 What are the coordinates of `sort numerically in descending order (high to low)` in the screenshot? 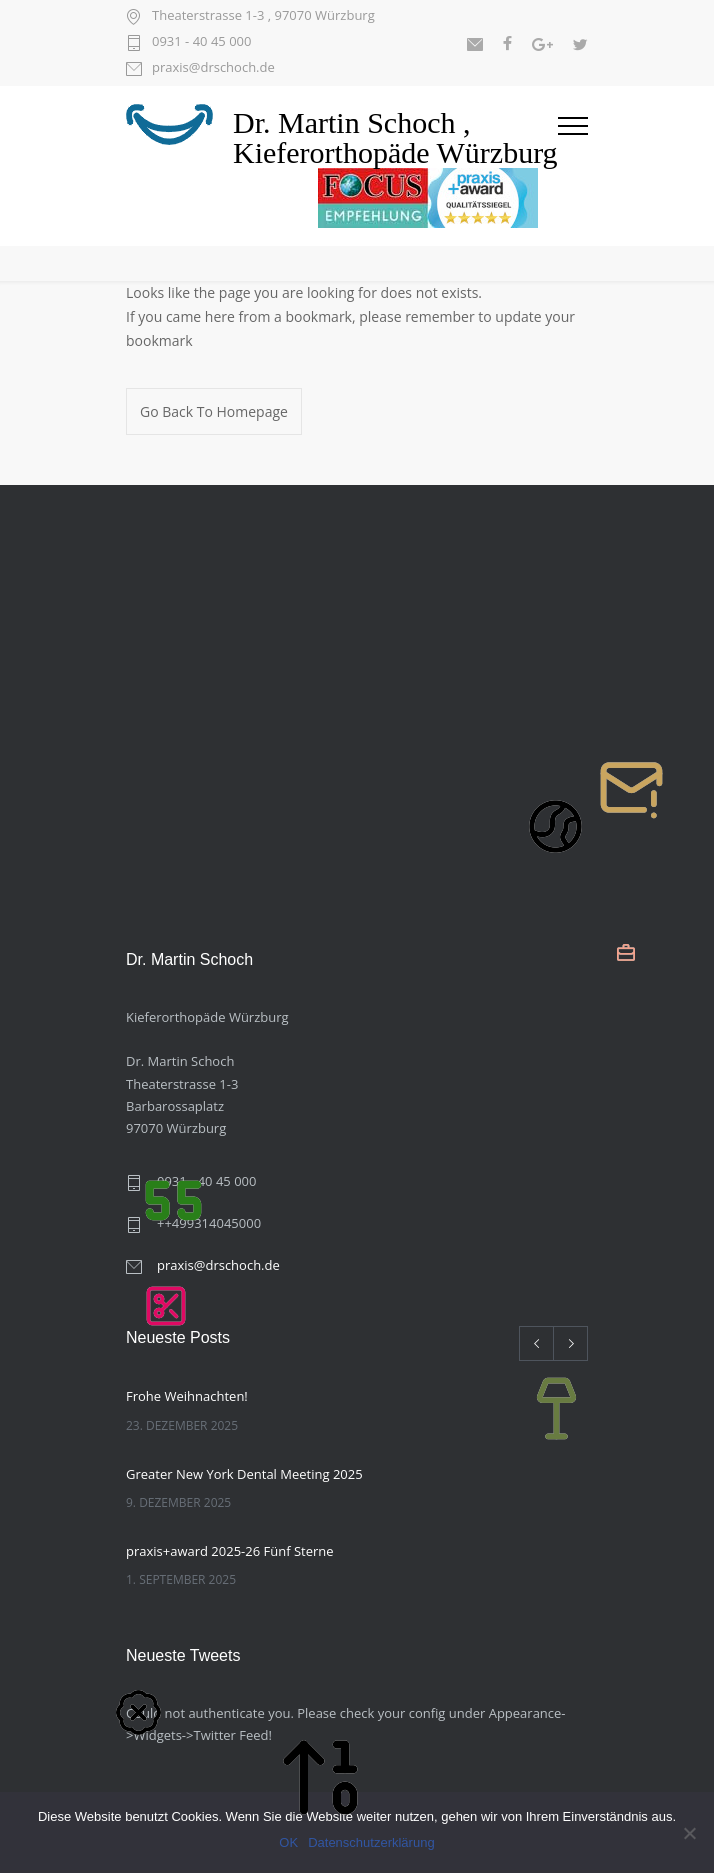 It's located at (324, 1777).